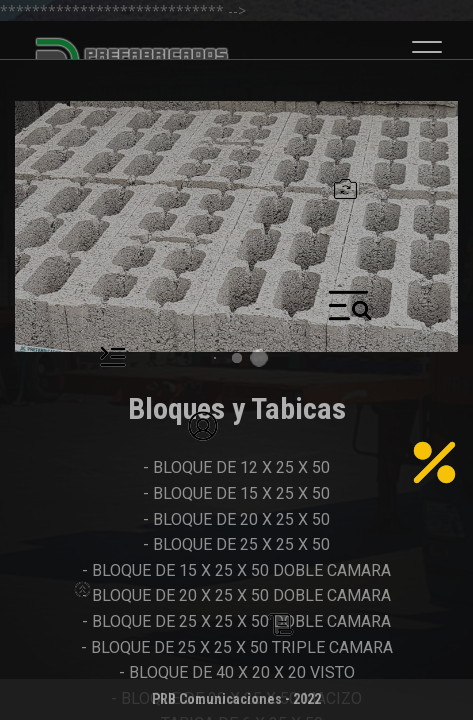  Describe the element at coordinates (281, 624) in the screenshot. I see `view terms and conditions or legal document` at that location.